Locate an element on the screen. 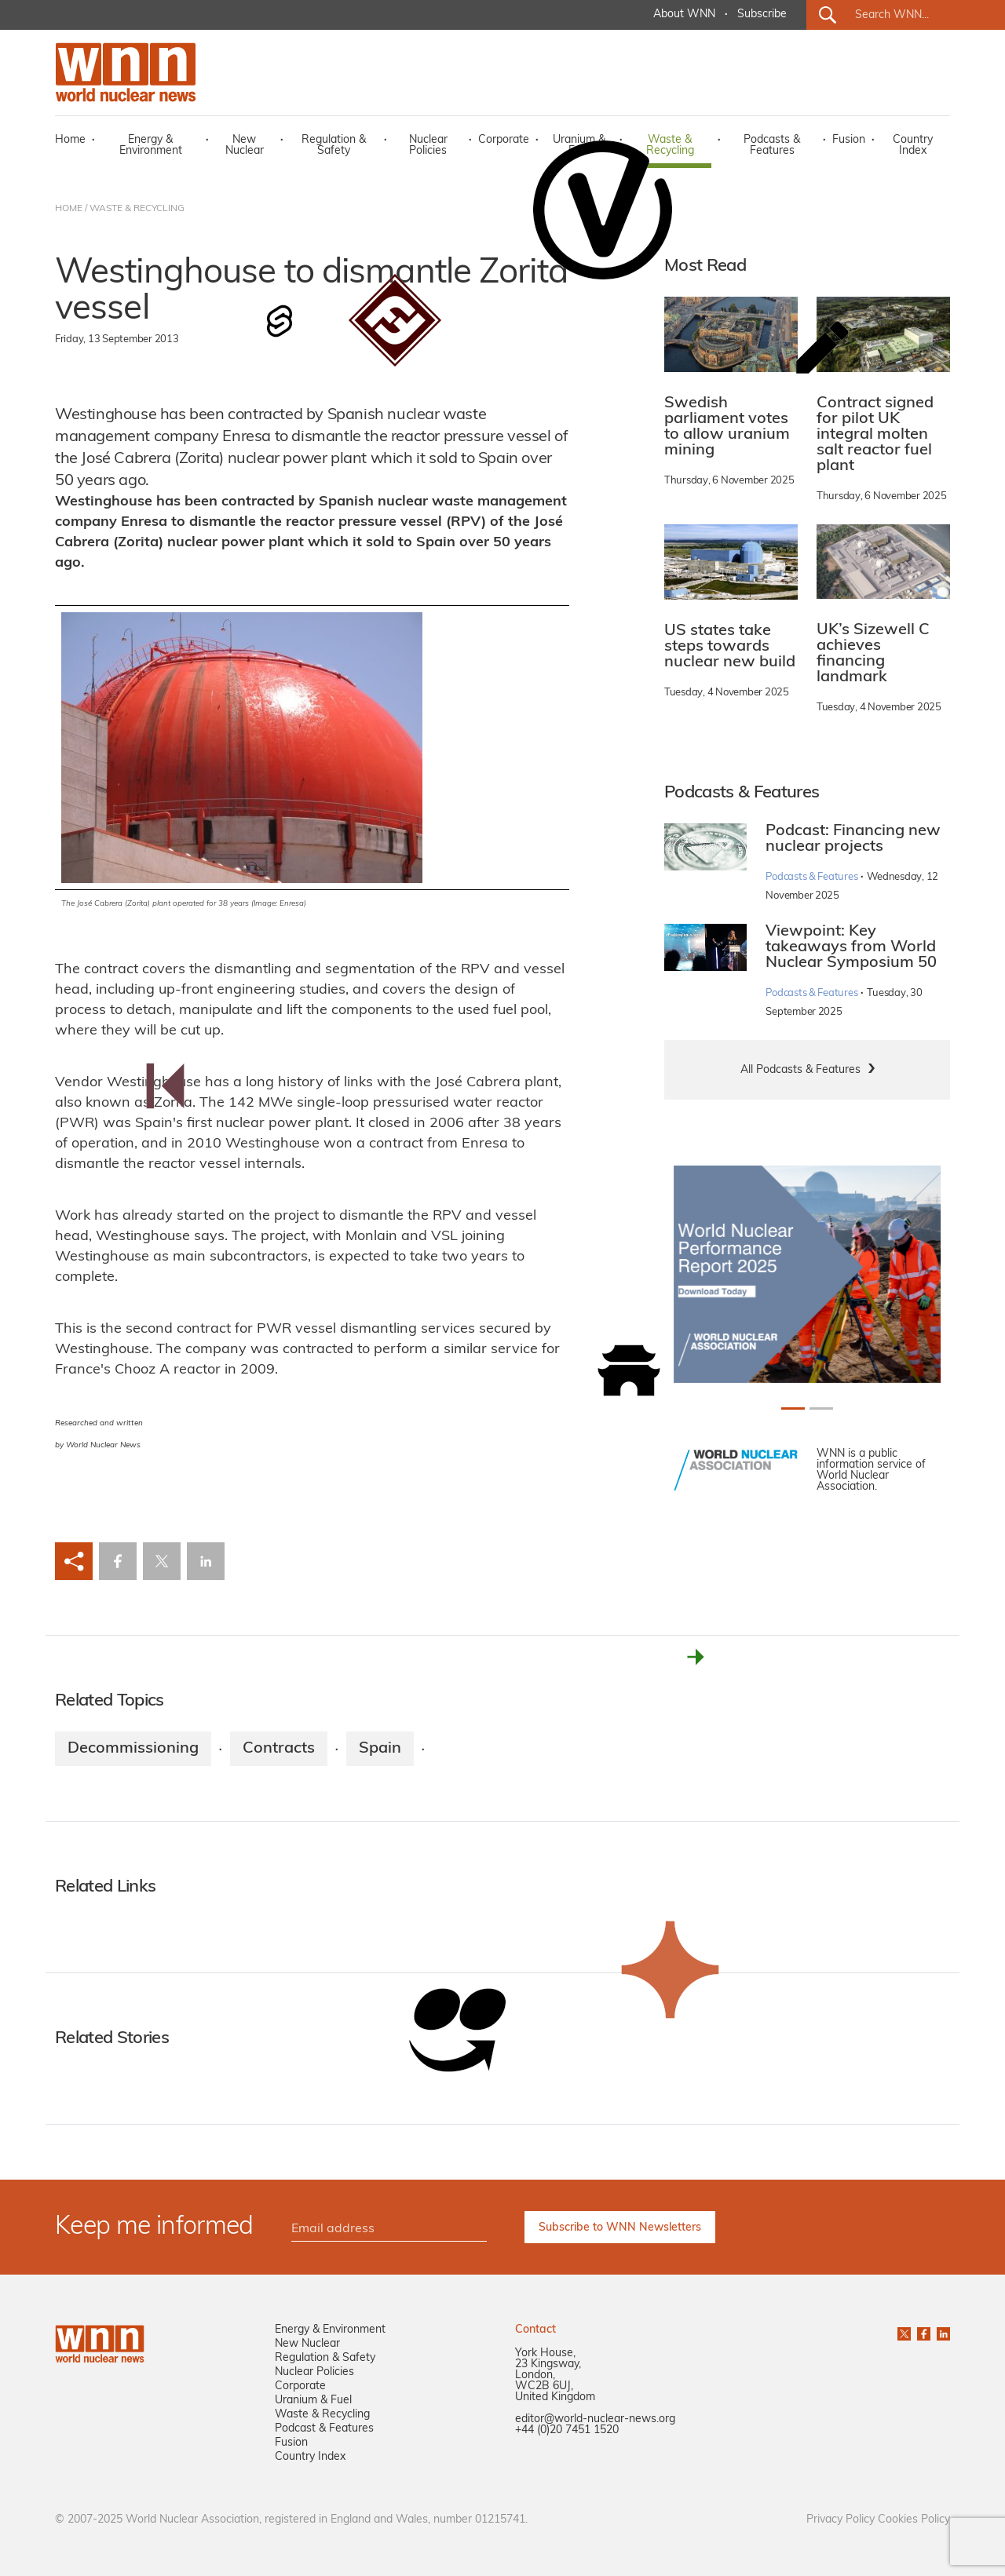  semantic versioning (semver) logo is located at coordinates (602, 210).